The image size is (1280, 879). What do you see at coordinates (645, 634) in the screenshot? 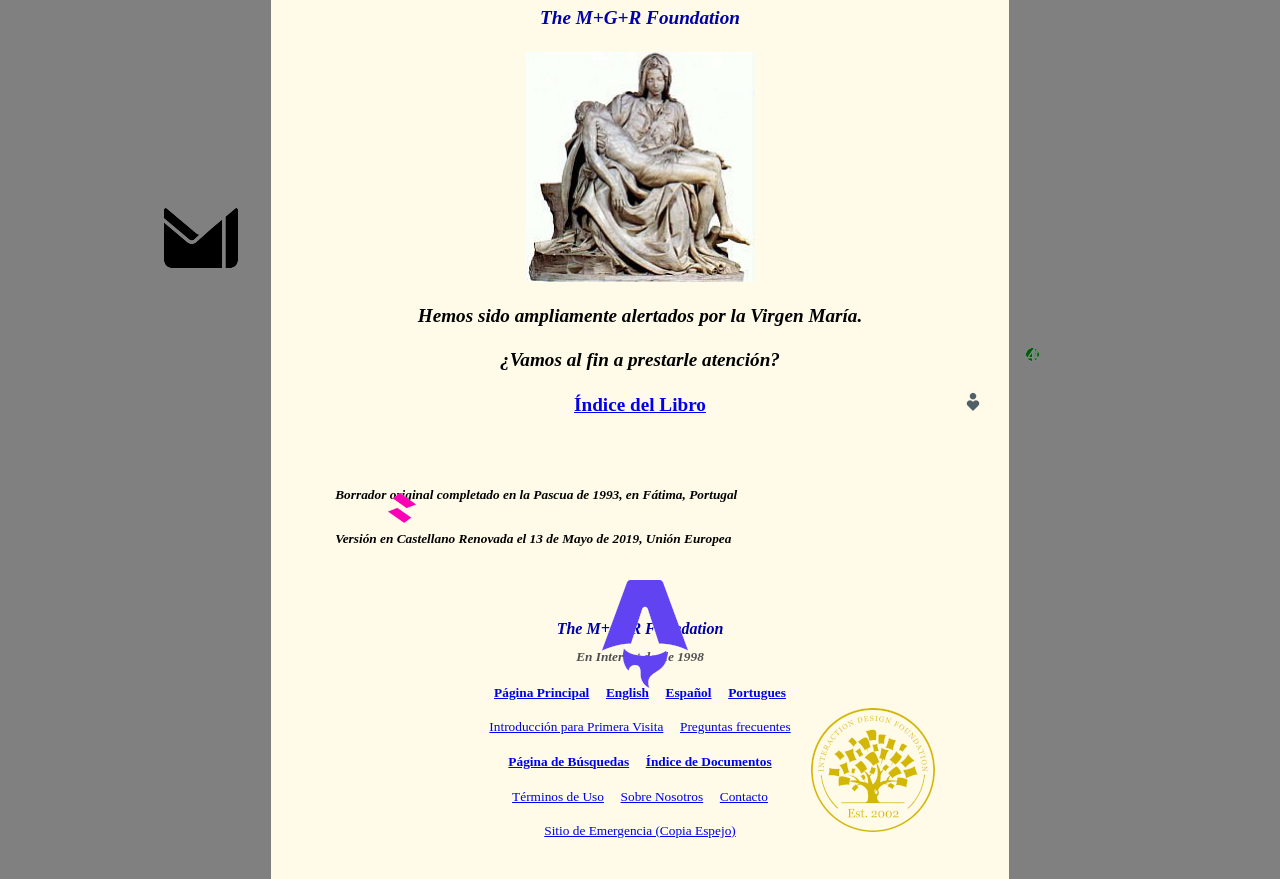
I see `astro web framework logo` at bounding box center [645, 634].